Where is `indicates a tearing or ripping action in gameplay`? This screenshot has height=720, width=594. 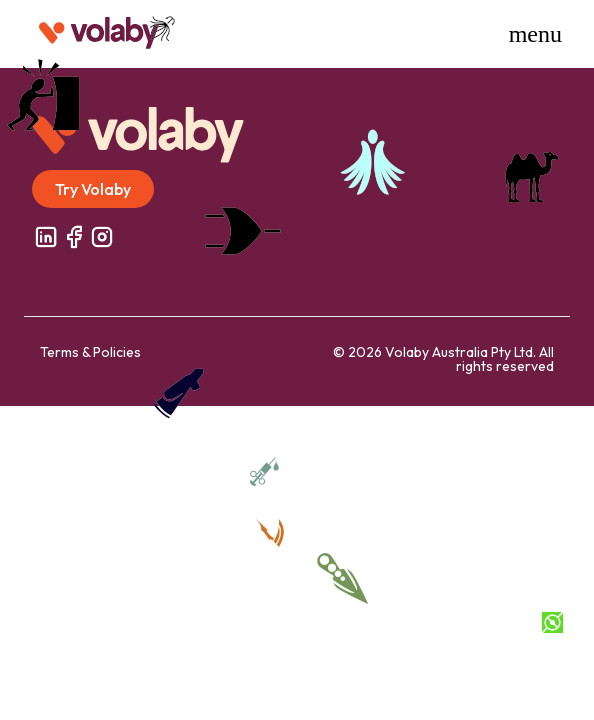
indicates a tearing or ripping action in gameplay is located at coordinates (270, 533).